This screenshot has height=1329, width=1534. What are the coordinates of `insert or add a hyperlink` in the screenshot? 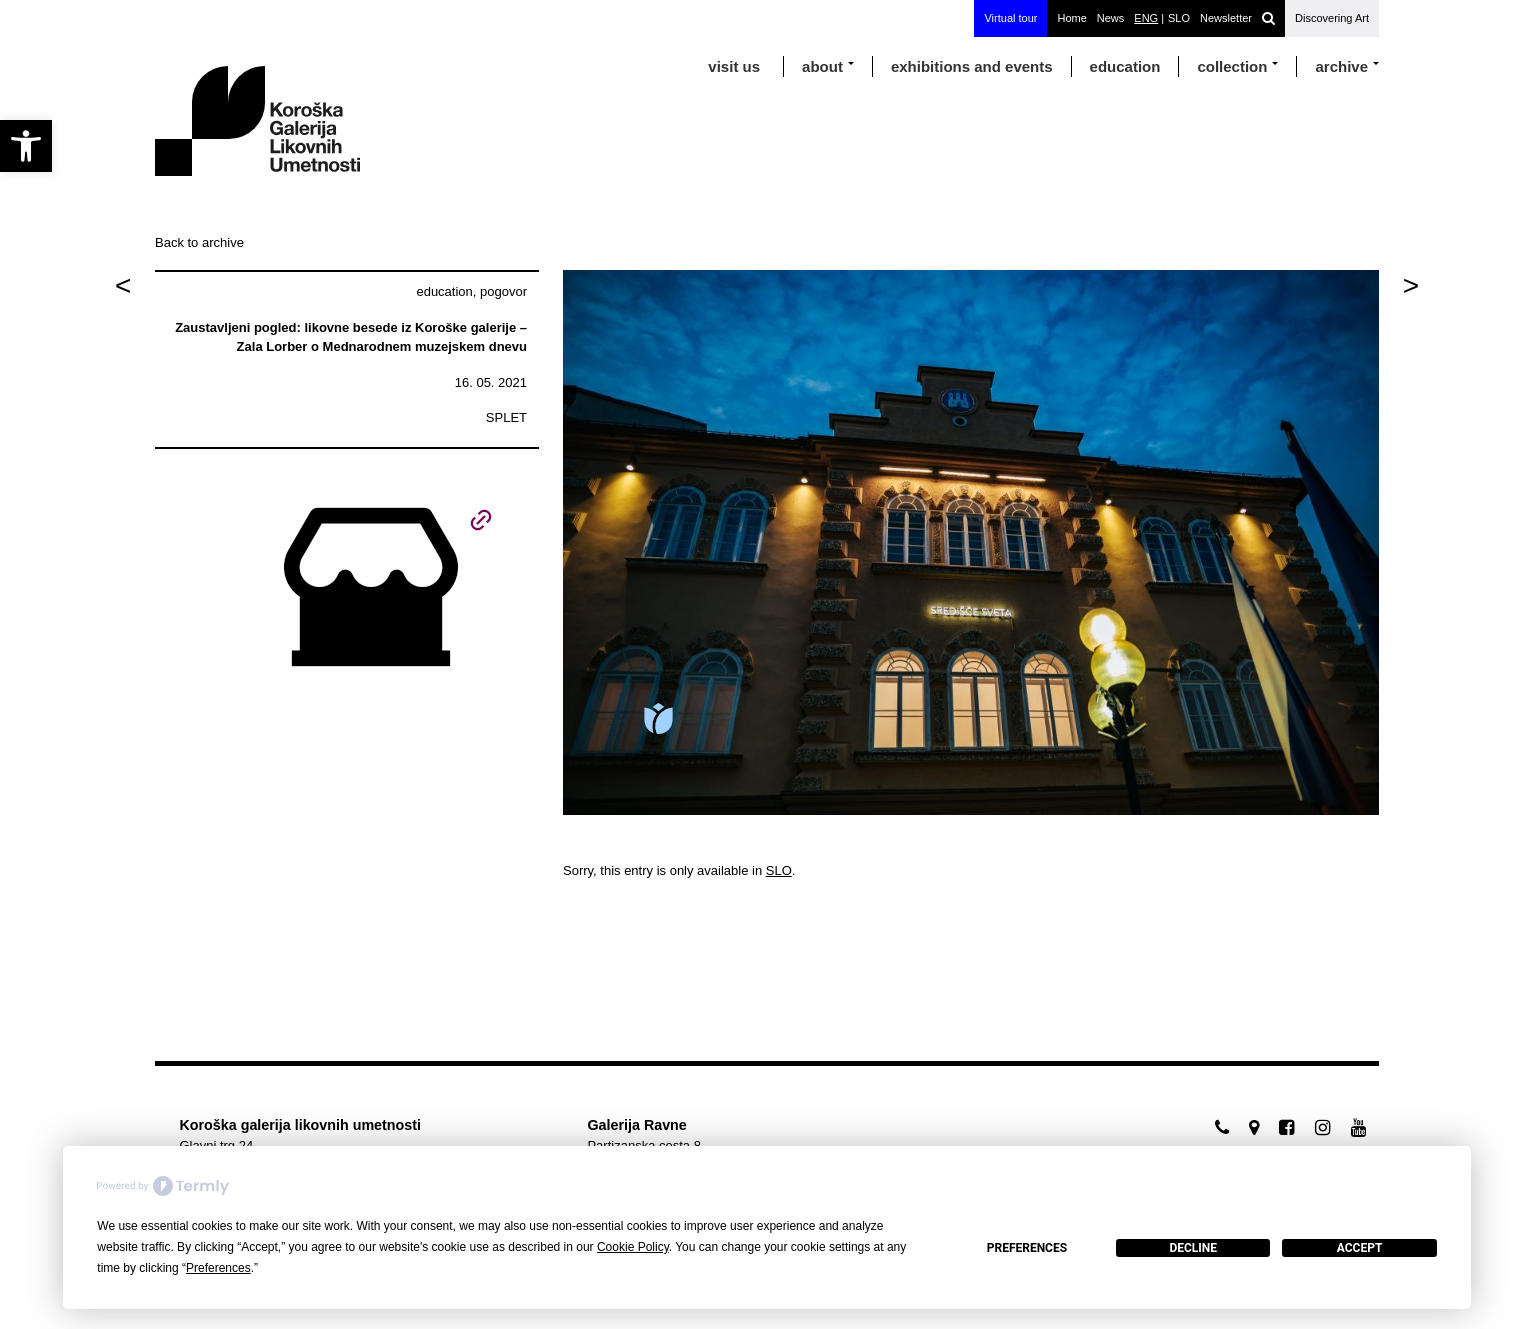 It's located at (481, 520).